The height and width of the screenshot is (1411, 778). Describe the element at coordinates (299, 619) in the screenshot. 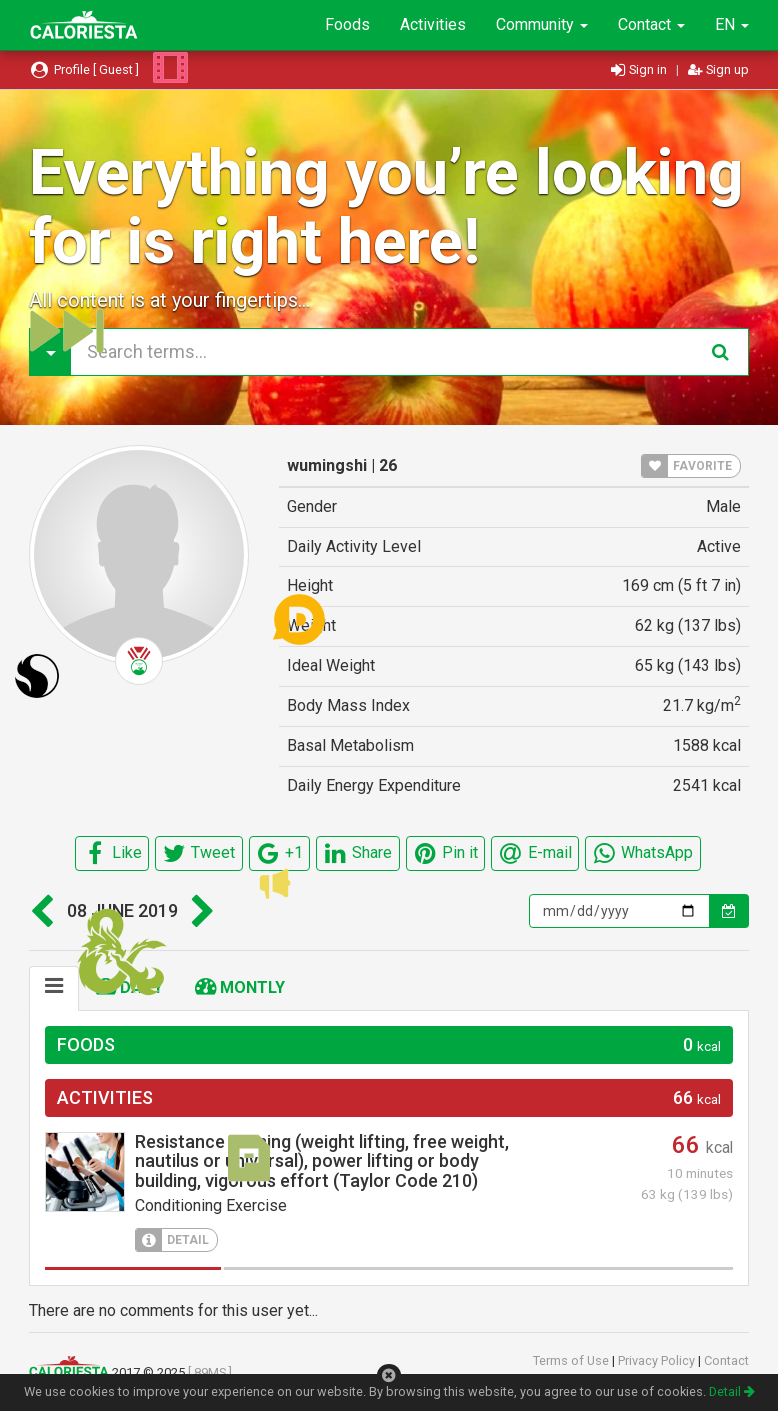

I see `open Disqus comments section` at that location.